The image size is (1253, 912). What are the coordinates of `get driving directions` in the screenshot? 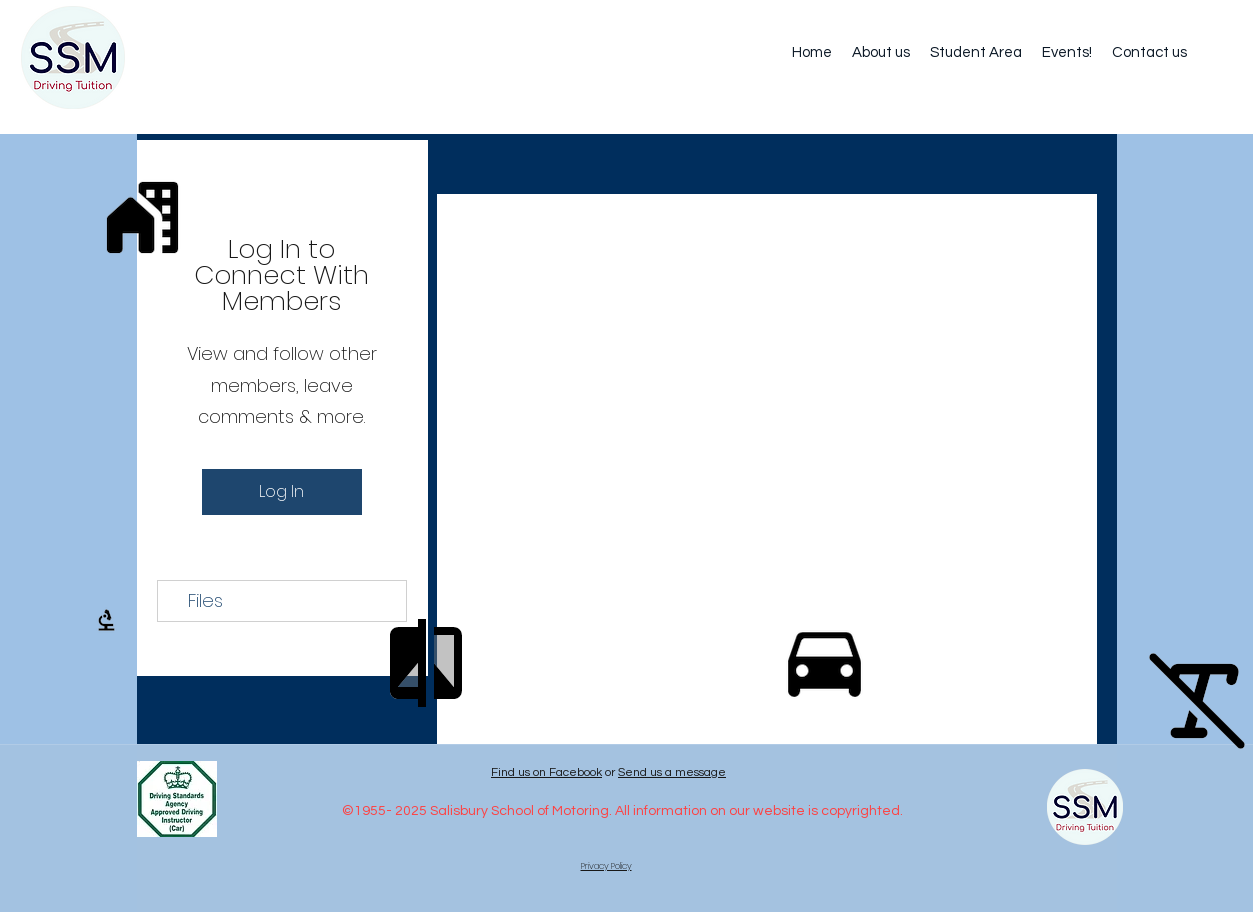 It's located at (824, 660).